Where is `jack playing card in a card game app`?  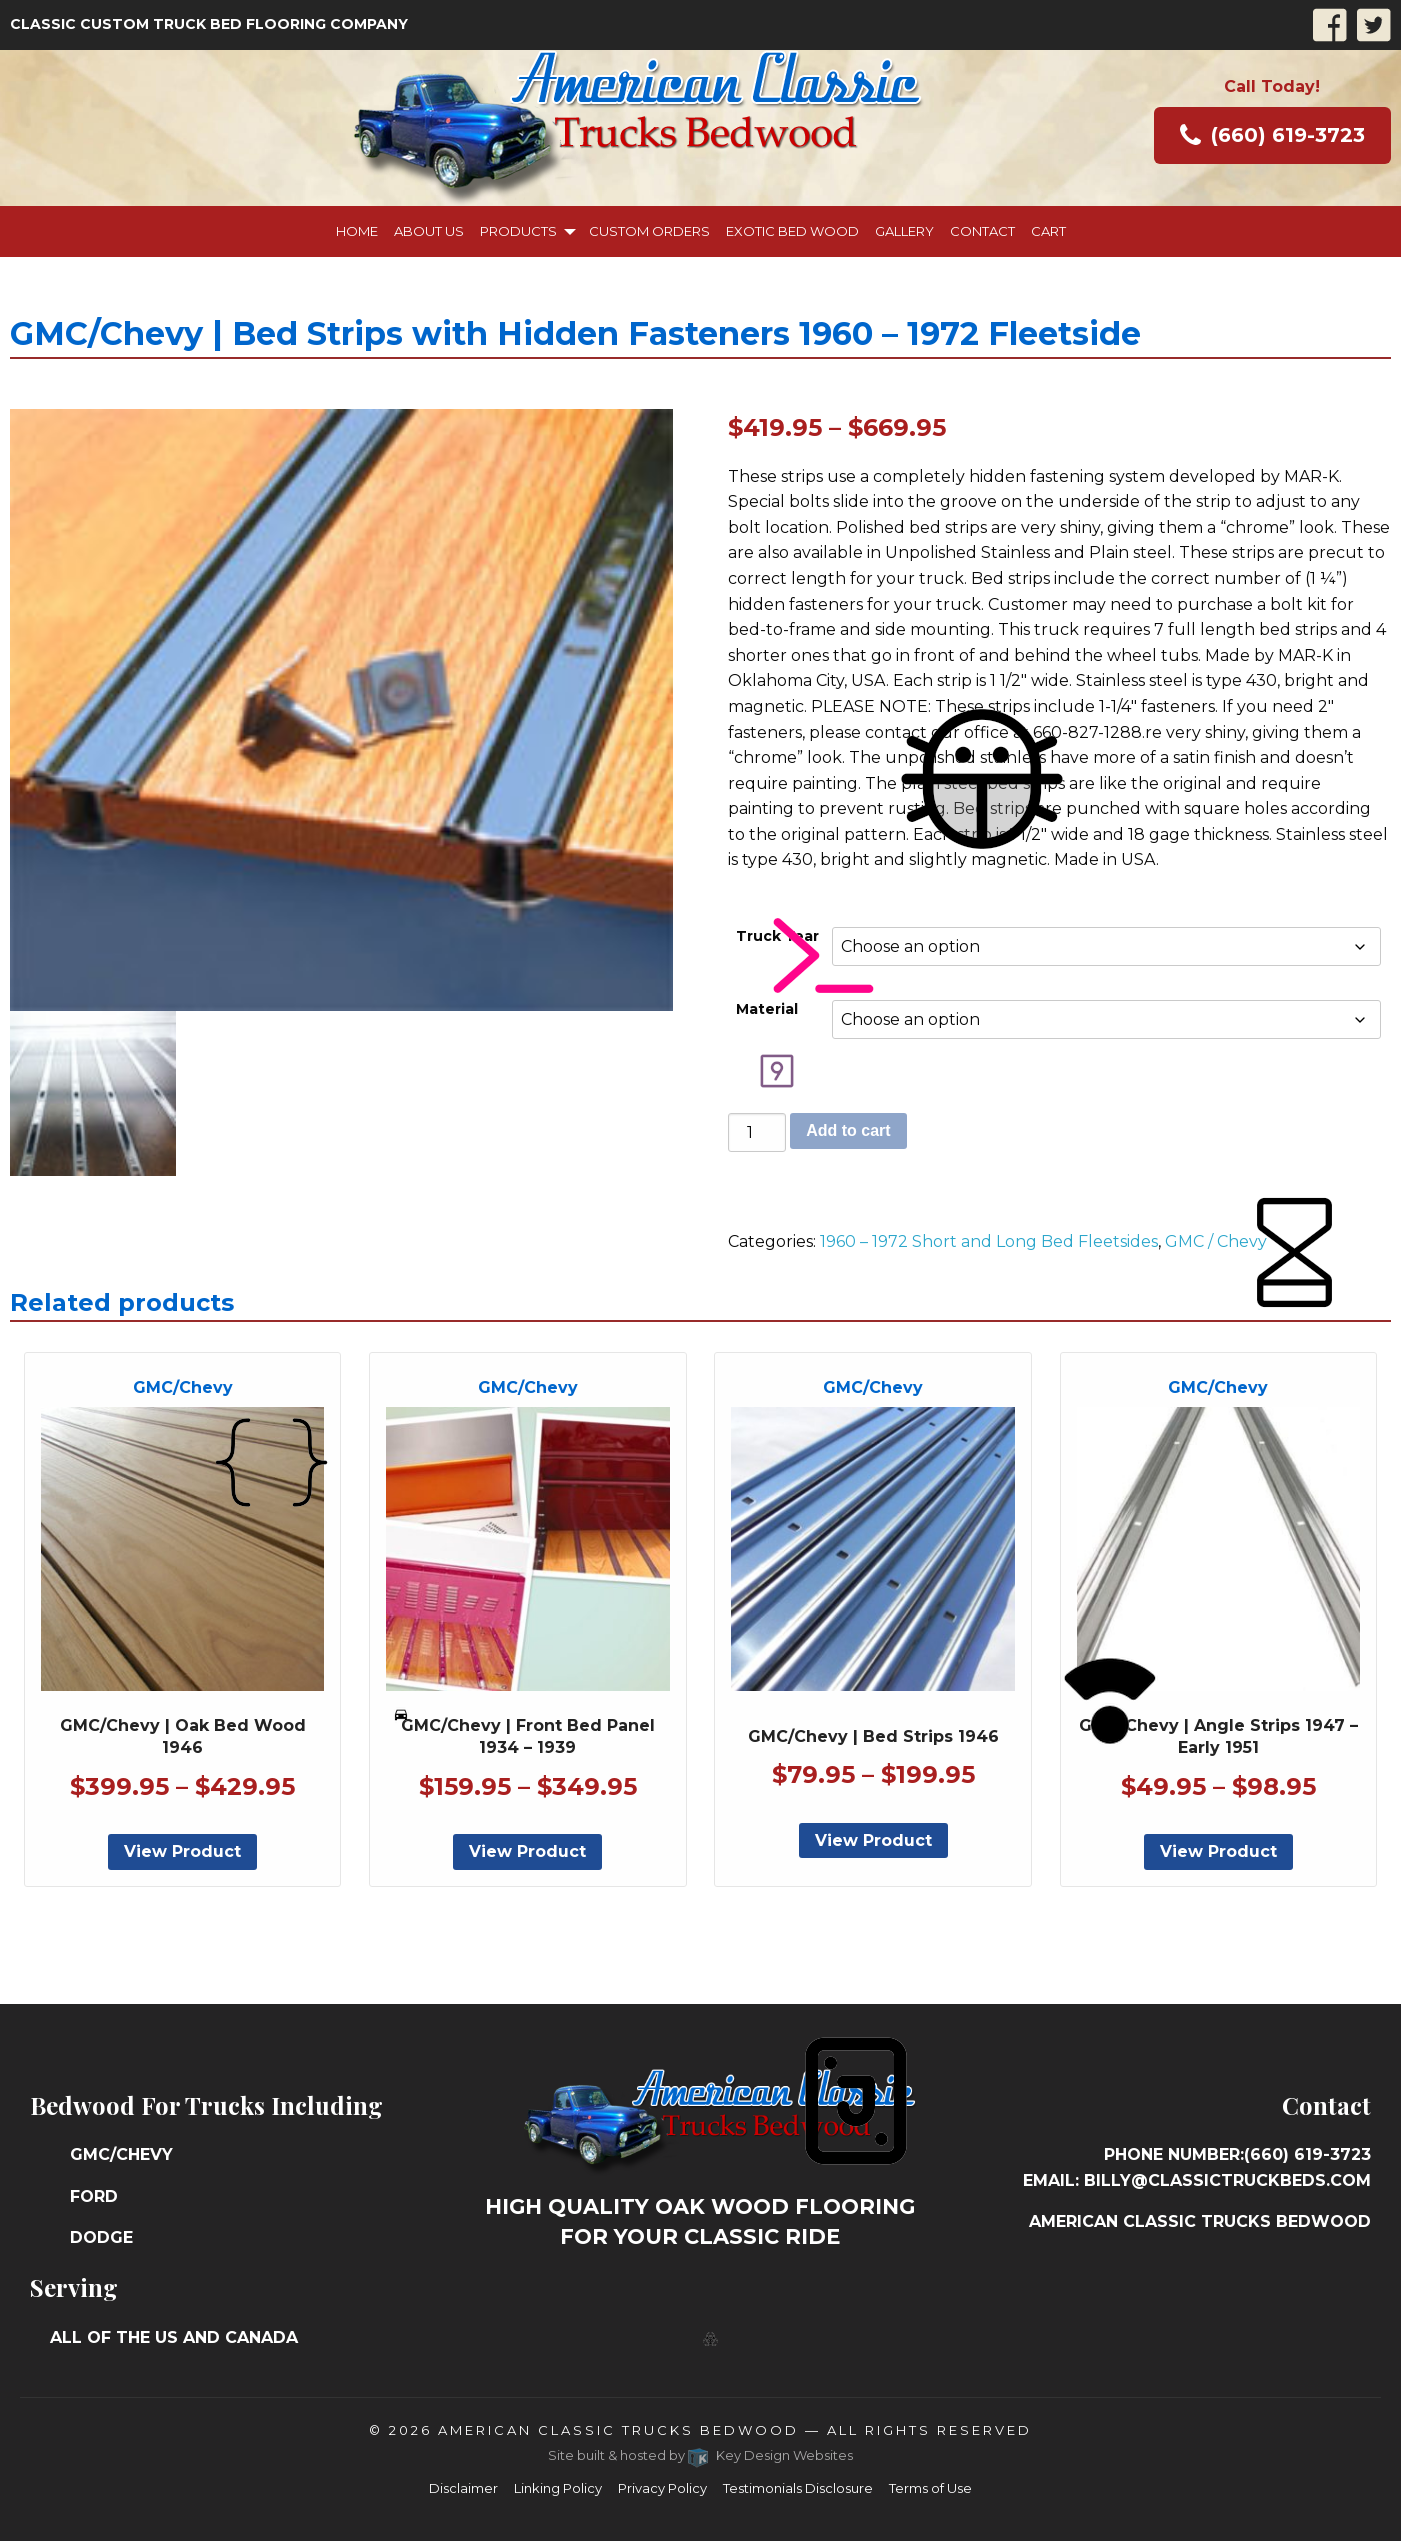
jack playing card in a card game app is located at coordinates (856, 2101).